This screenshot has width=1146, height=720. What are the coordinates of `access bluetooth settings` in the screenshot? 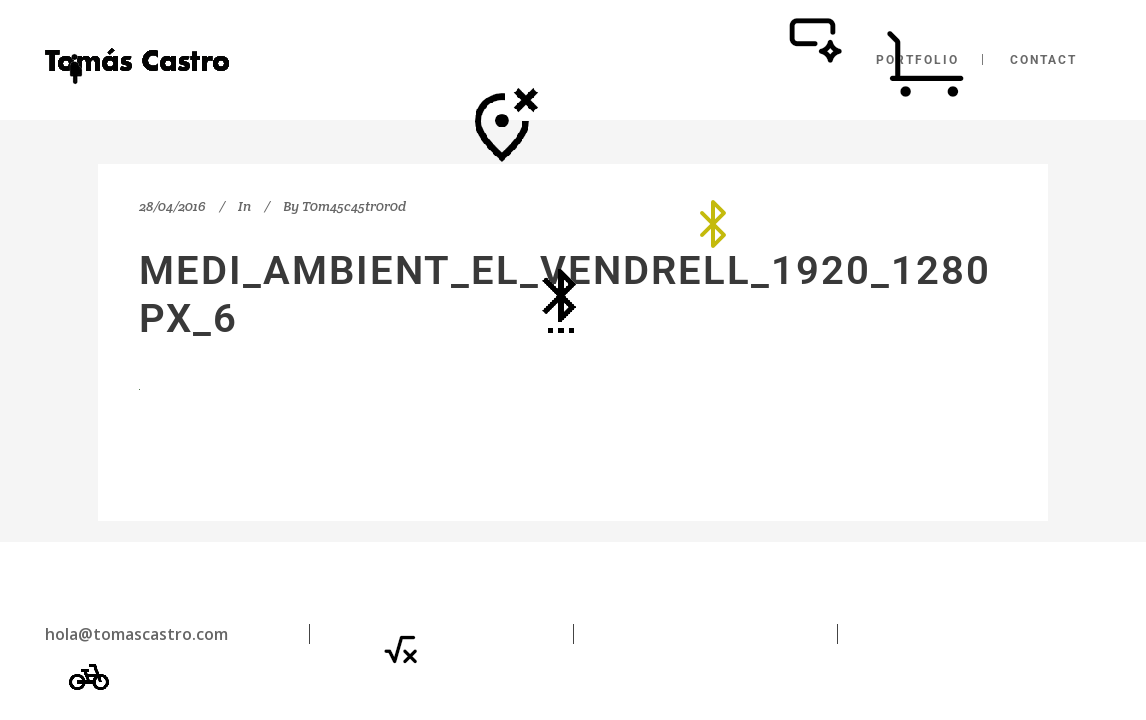 It's located at (561, 301).